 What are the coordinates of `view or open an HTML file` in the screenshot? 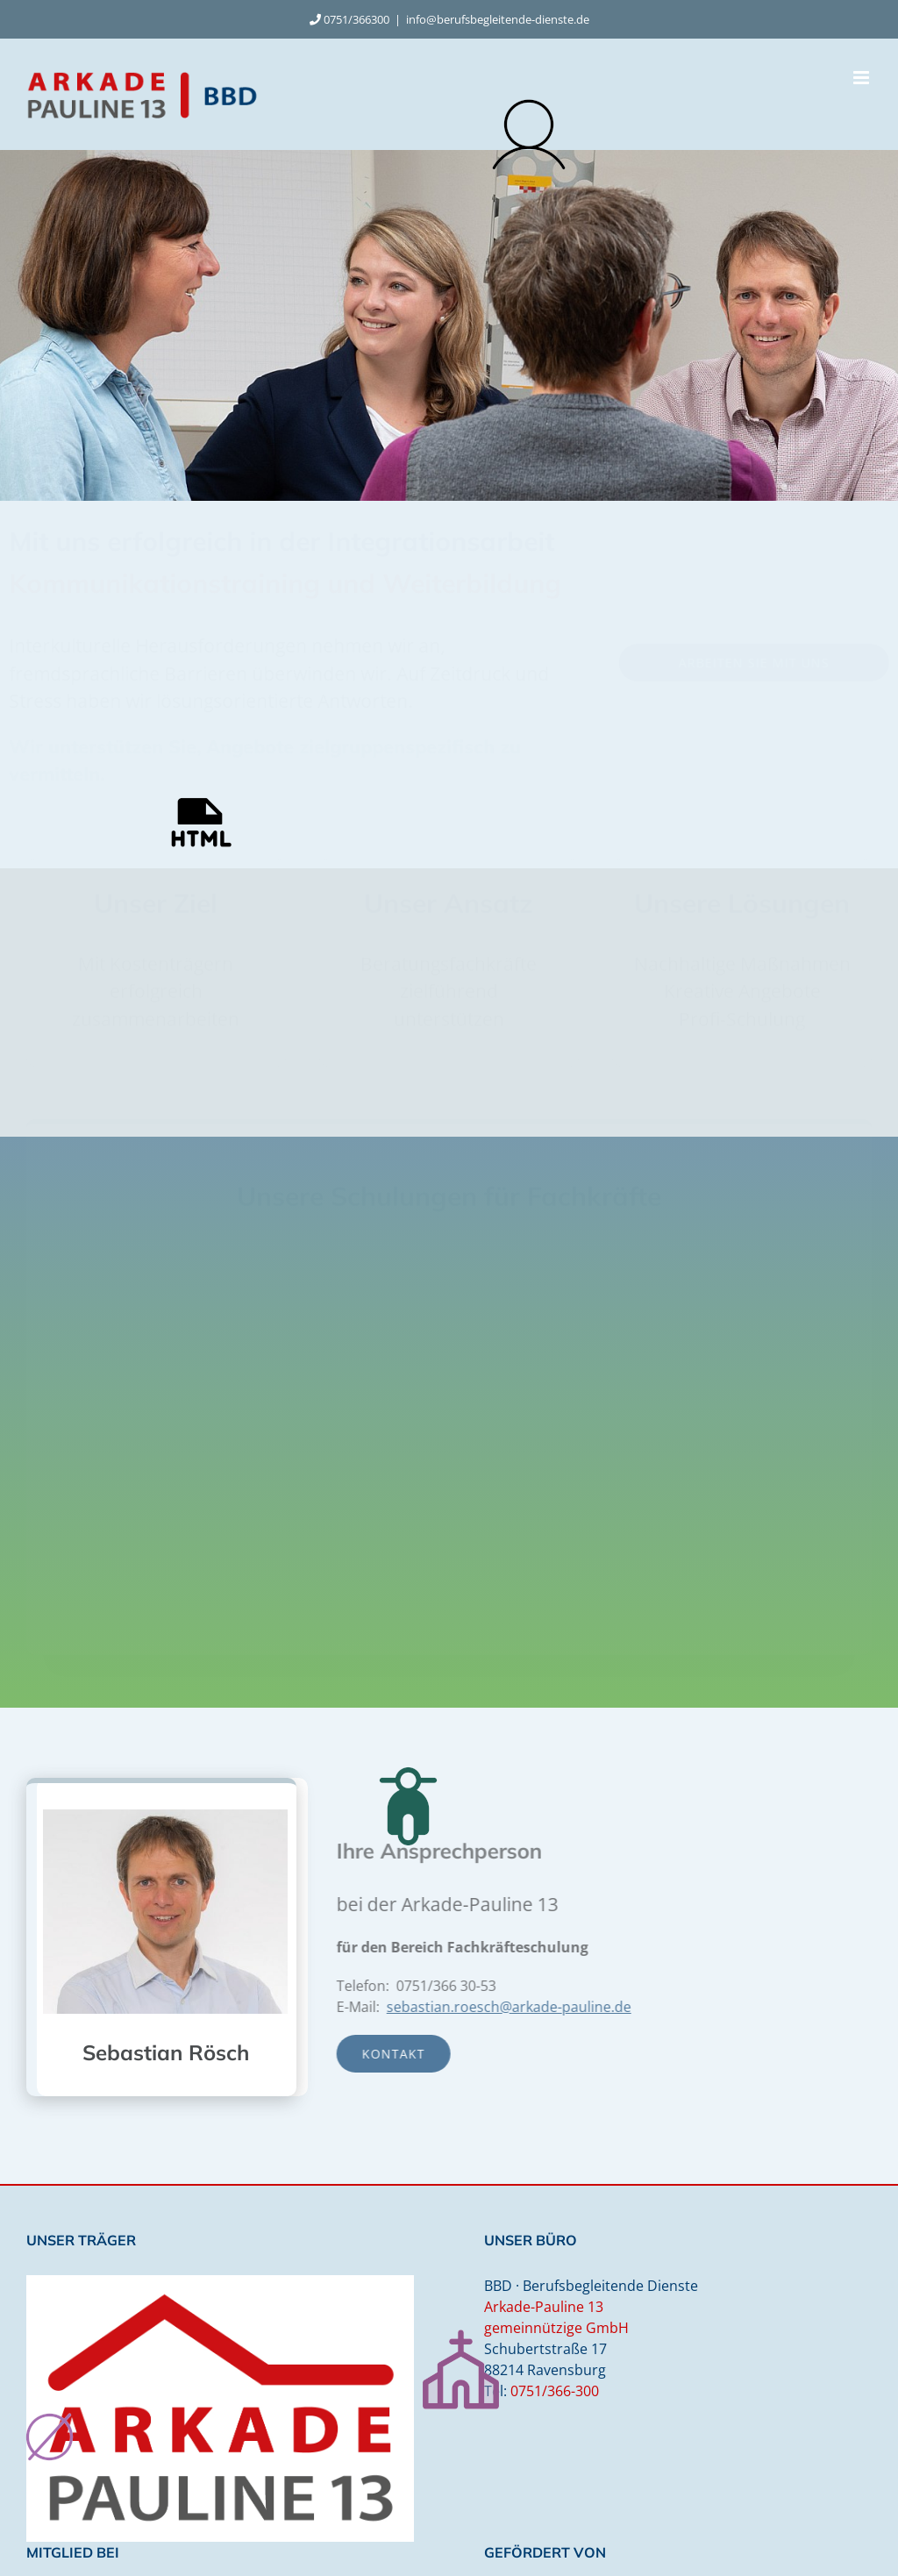 It's located at (200, 824).